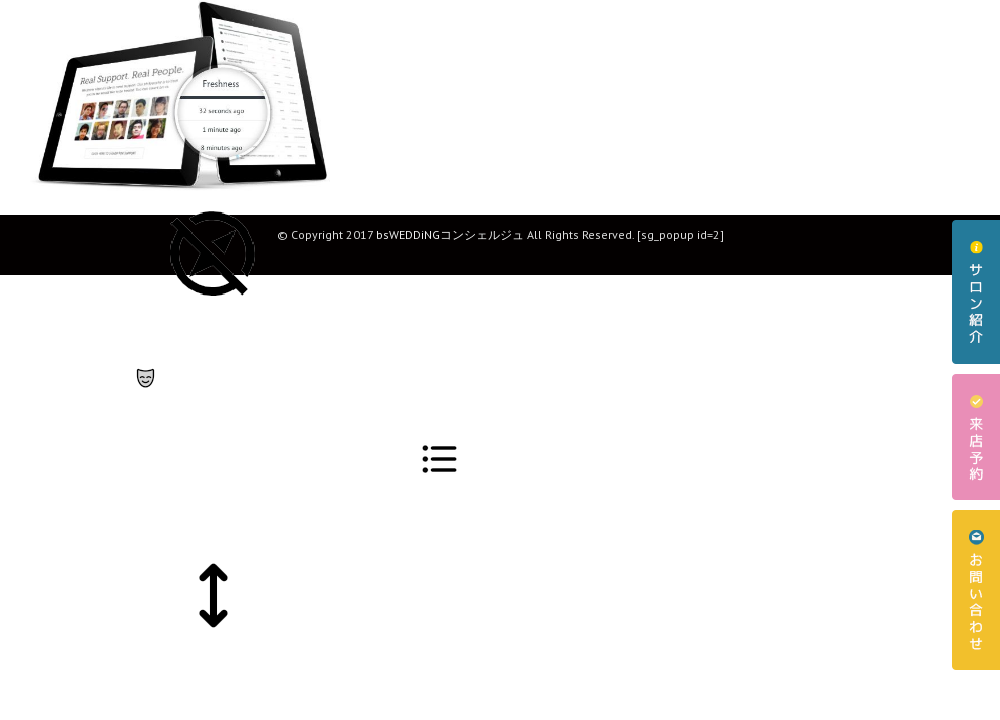 The width and height of the screenshot is (1000, 720). I want to click on view items as a bulleted list, so click(440, 459).